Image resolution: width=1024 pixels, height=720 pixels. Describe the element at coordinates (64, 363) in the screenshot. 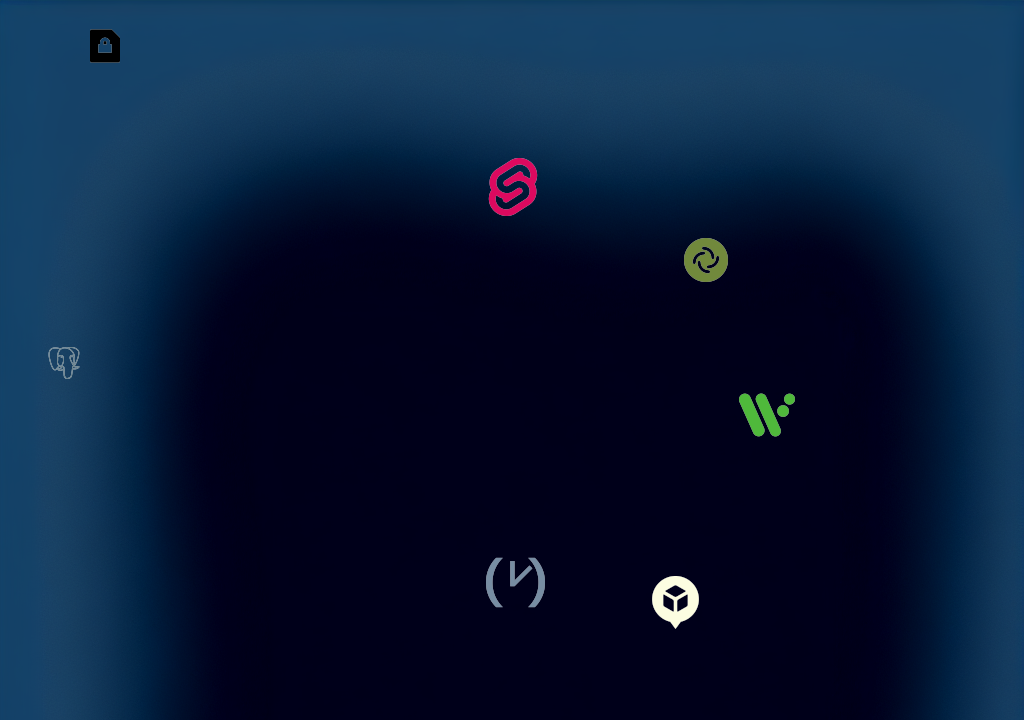

I see `PostgreSQL database logo` at that location.